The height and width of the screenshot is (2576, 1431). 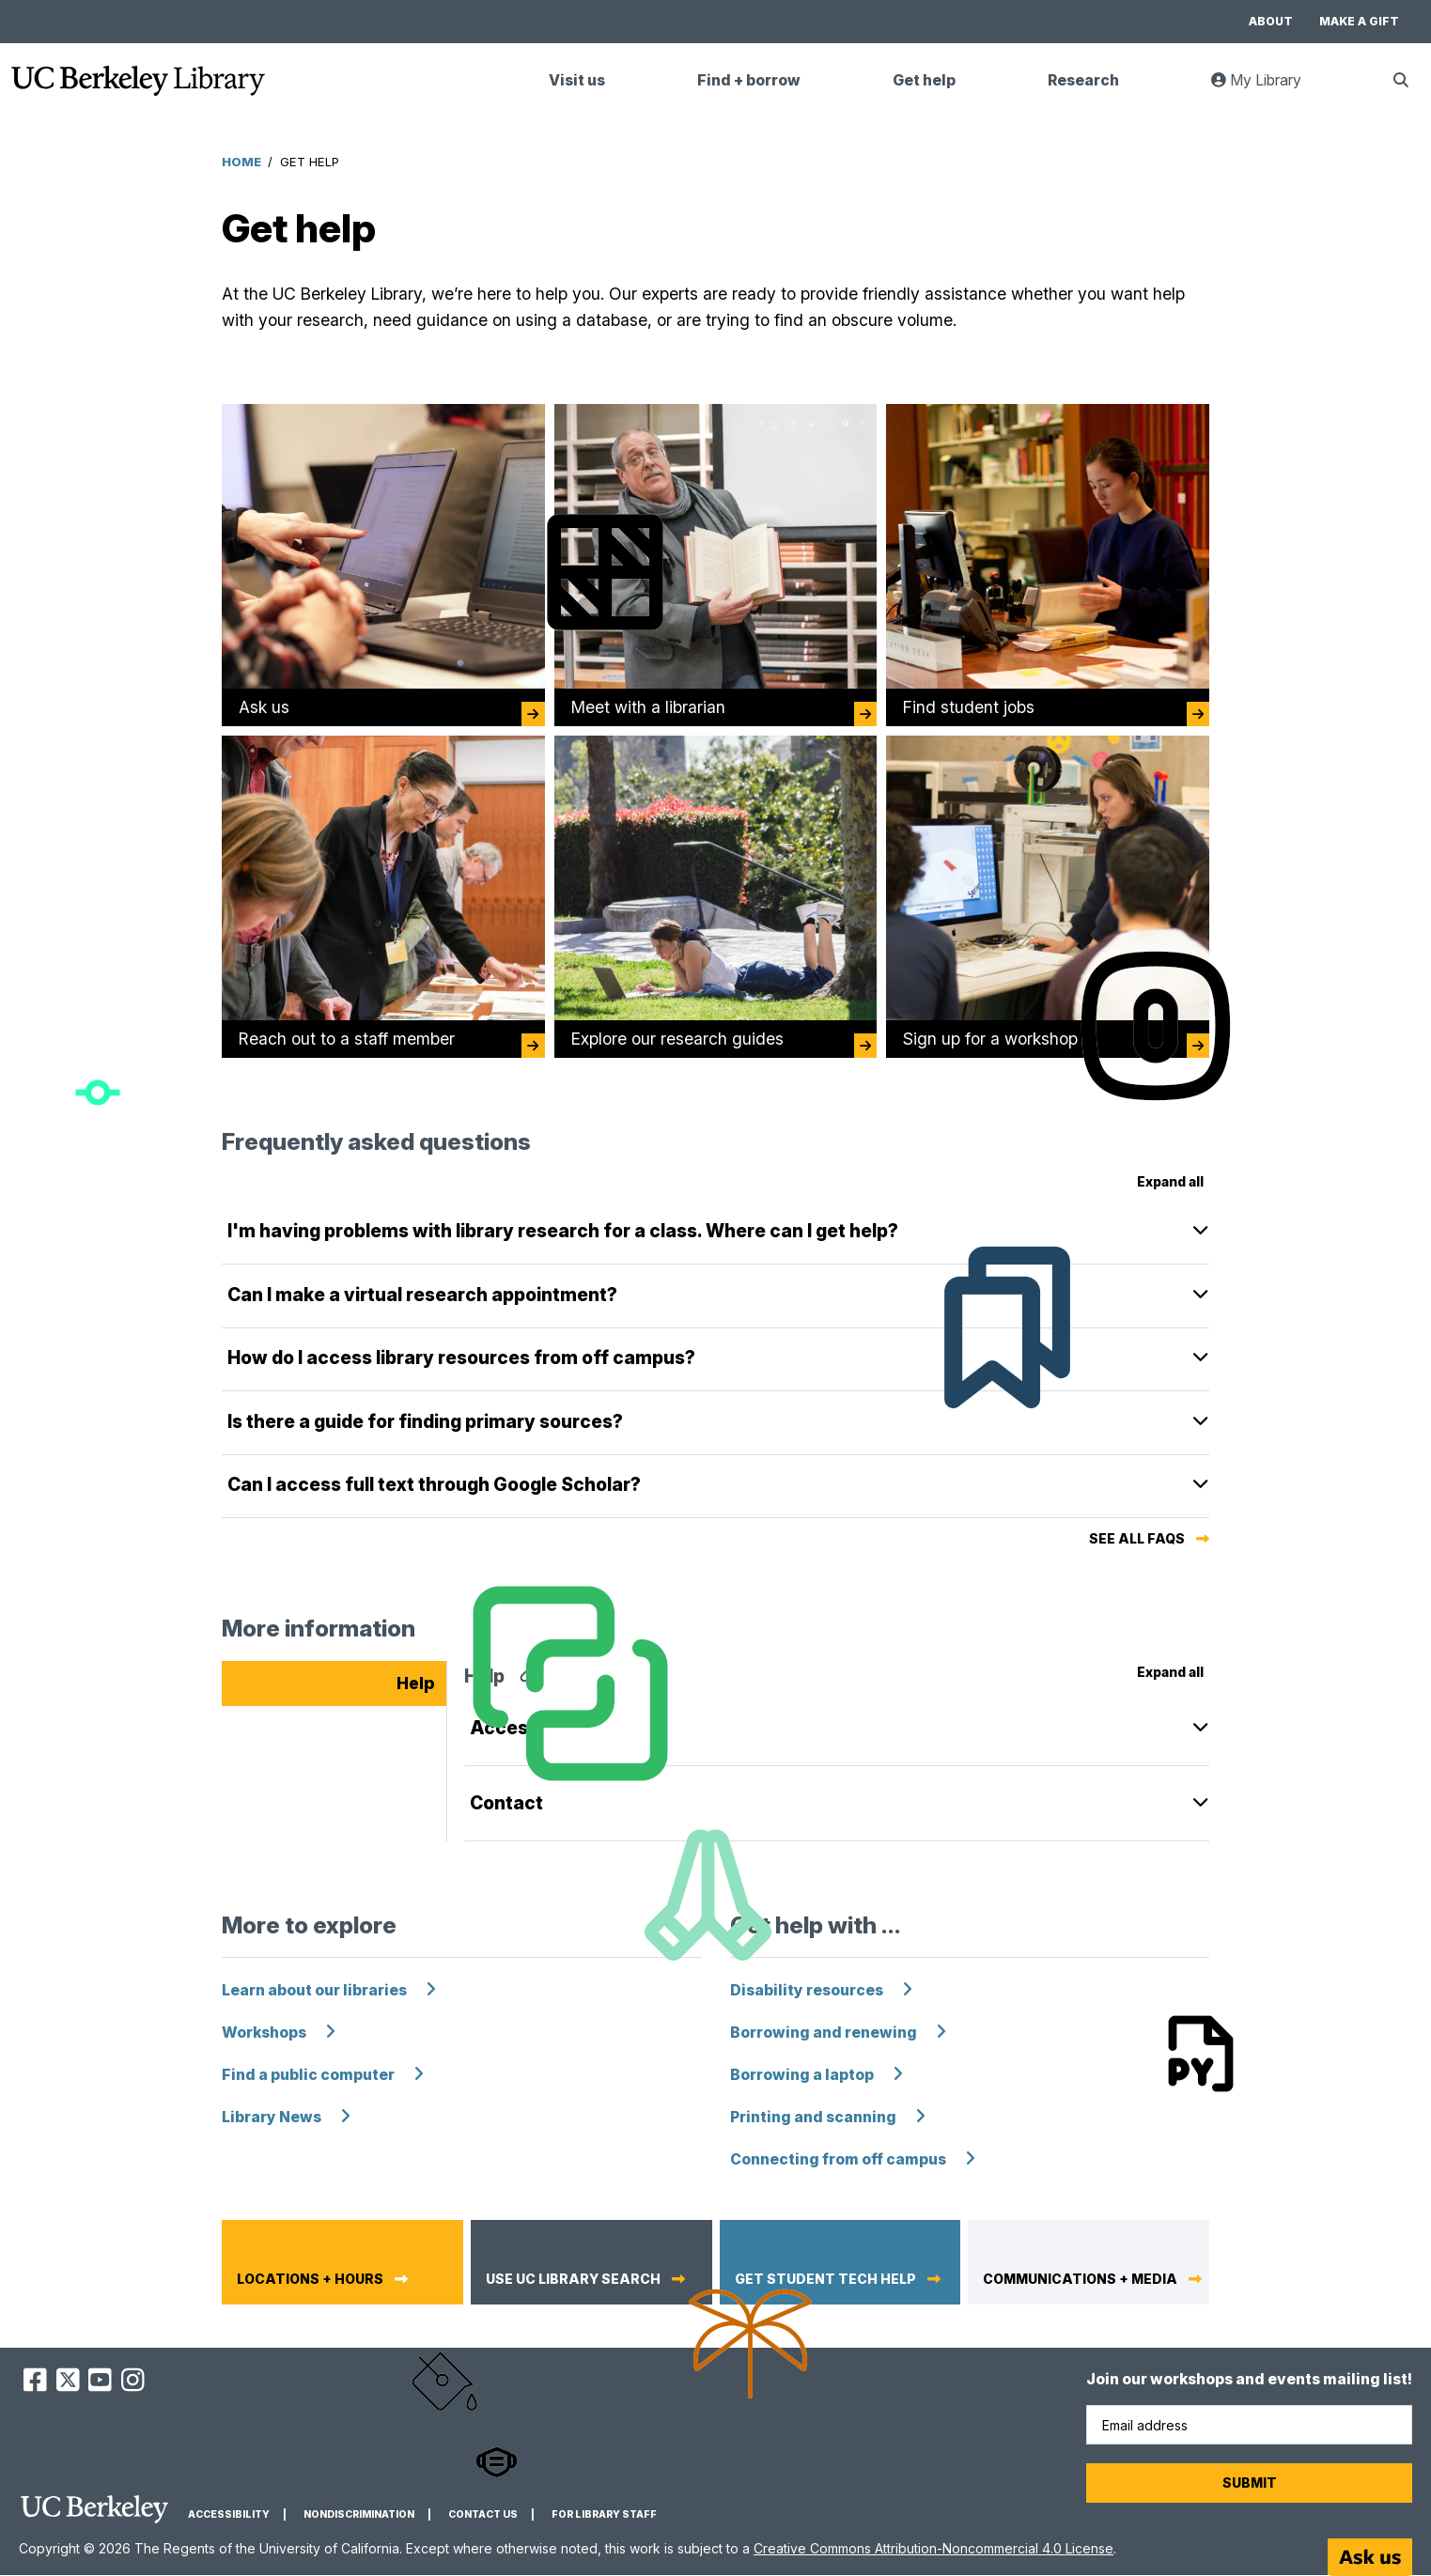 What do you see at coordinates (1007, 1327) in the screenshot?
I see `view all saved bookmarks` at bounding box center [1007, 1327].